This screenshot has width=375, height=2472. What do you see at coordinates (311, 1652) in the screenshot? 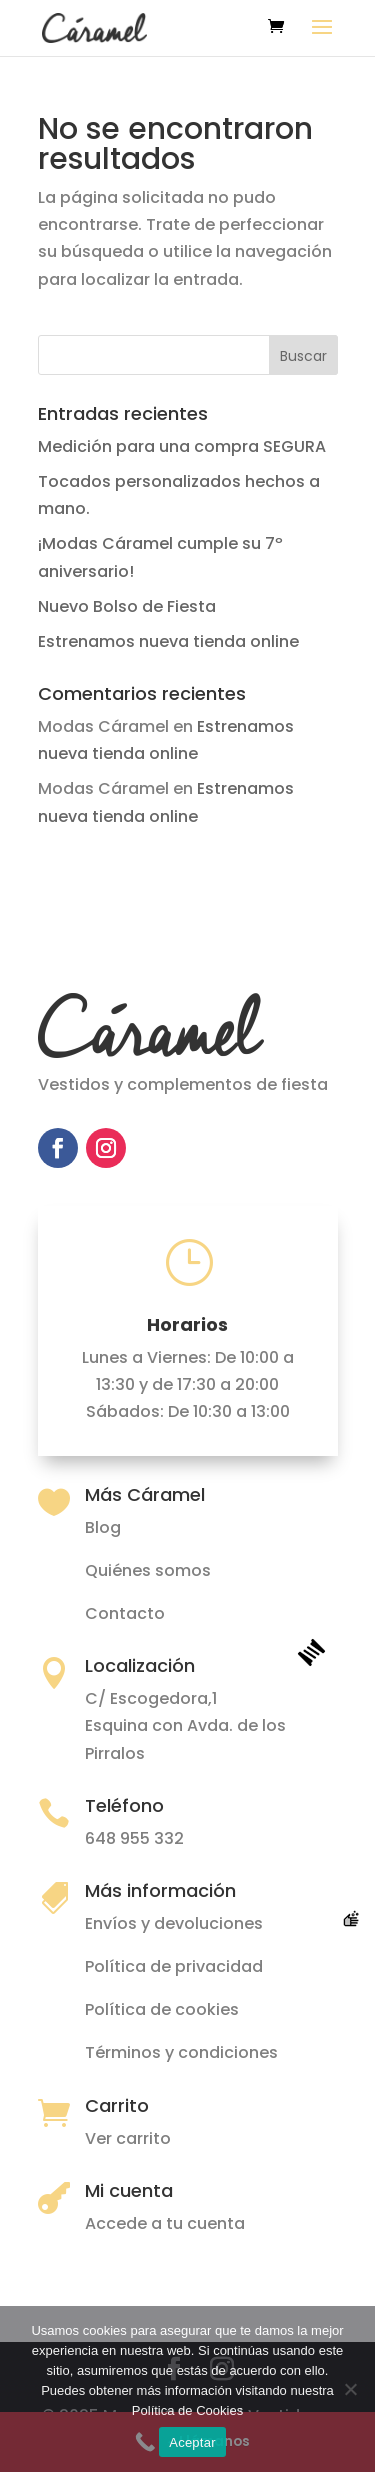
I see `open or view a thread` at bounding box center [311, 1652].